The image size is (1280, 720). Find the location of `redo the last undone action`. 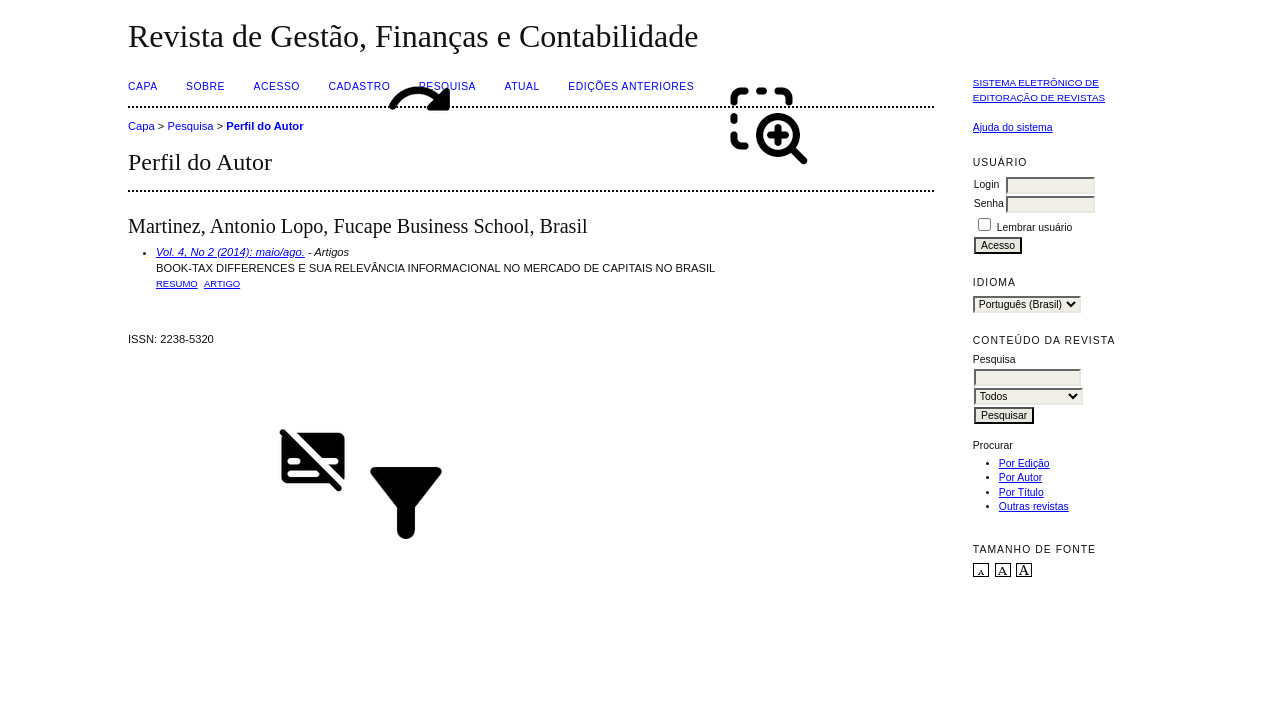

redo the last undone action is located at coordinates (419, 98).